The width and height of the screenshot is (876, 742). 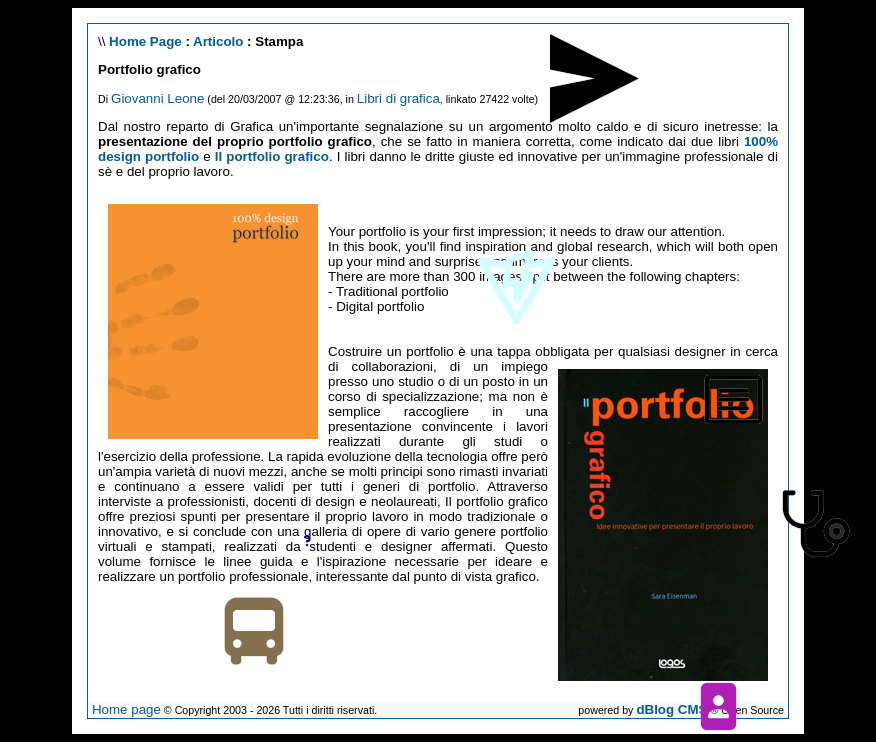 What do you see at coordinates (516, 285) in the screenshot?
I see `vite development tool or project` at bounding box center [516, 285].